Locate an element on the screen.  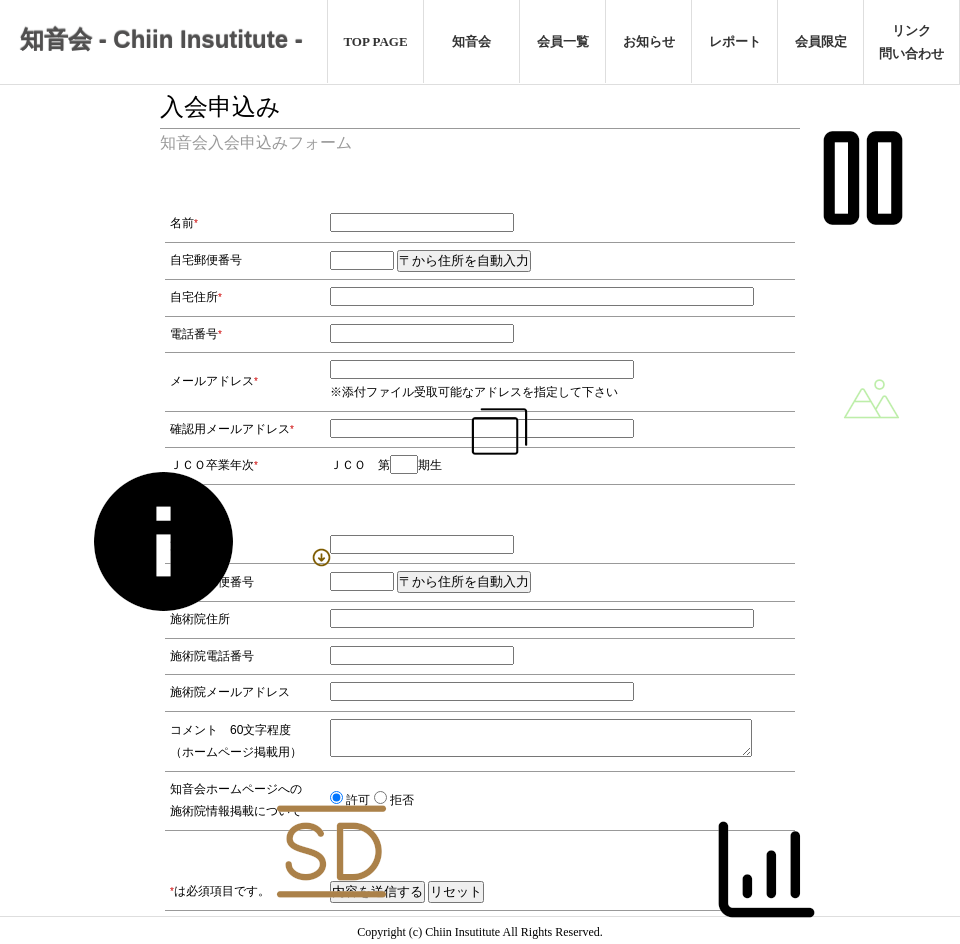
view stacked cards or layers is located at coordinates (499, 431).